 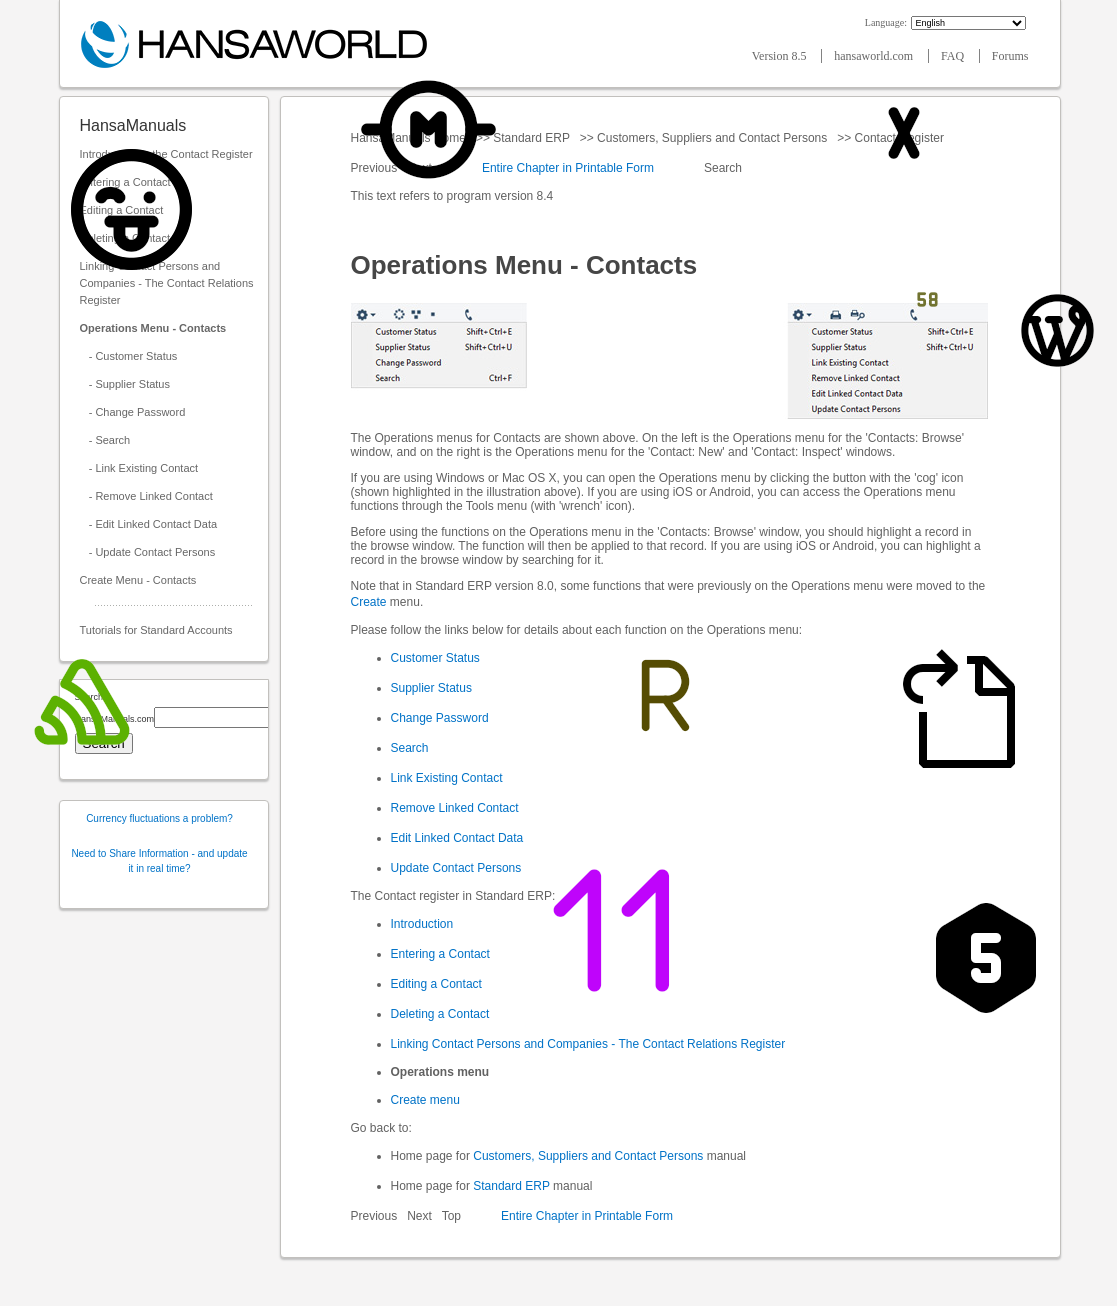 I want to click on close or dismiss a dialog, so click(x=904, y=133).